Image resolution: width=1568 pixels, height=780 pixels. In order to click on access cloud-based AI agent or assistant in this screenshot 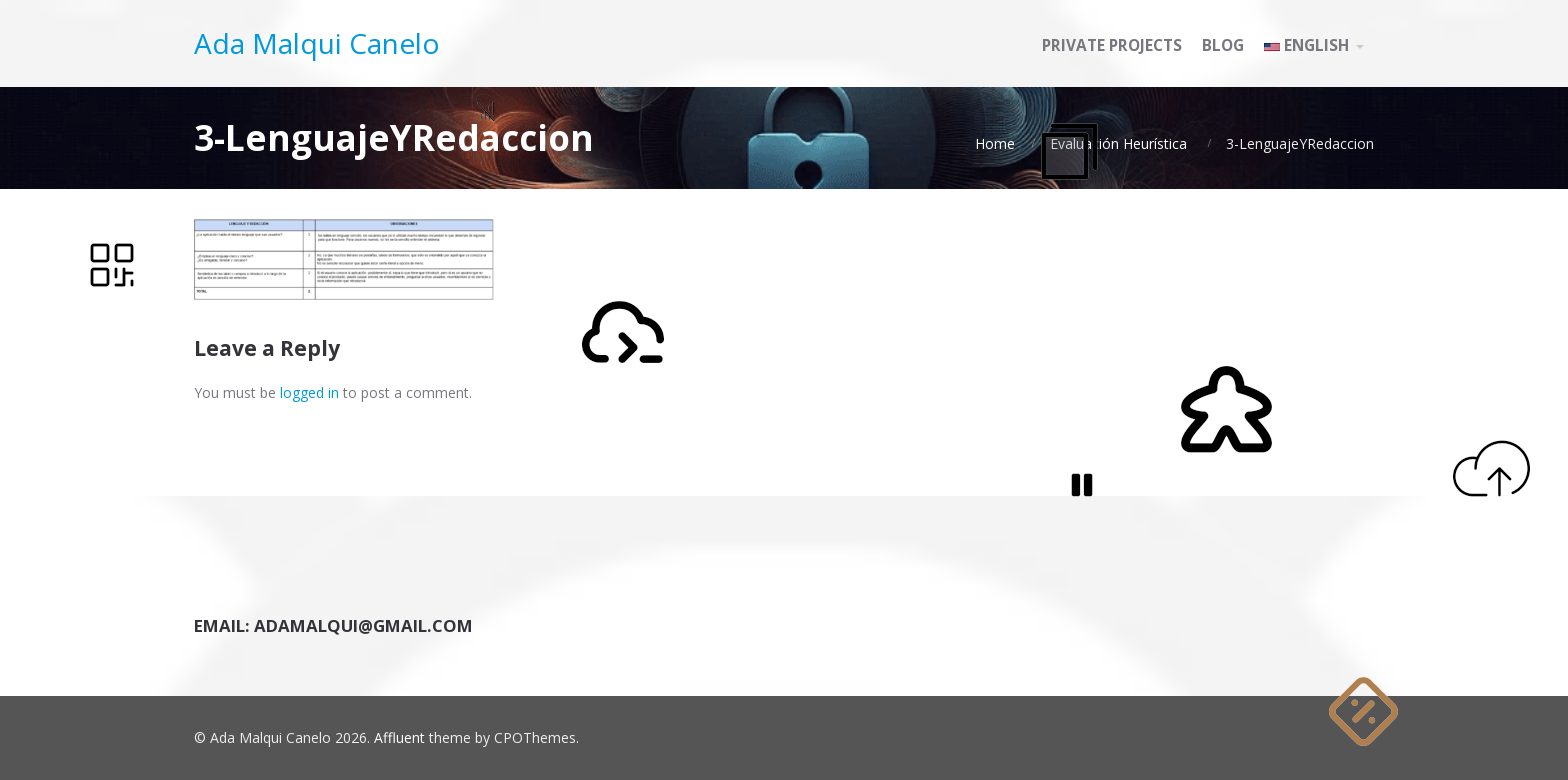, I will do `click(623, 335)`.